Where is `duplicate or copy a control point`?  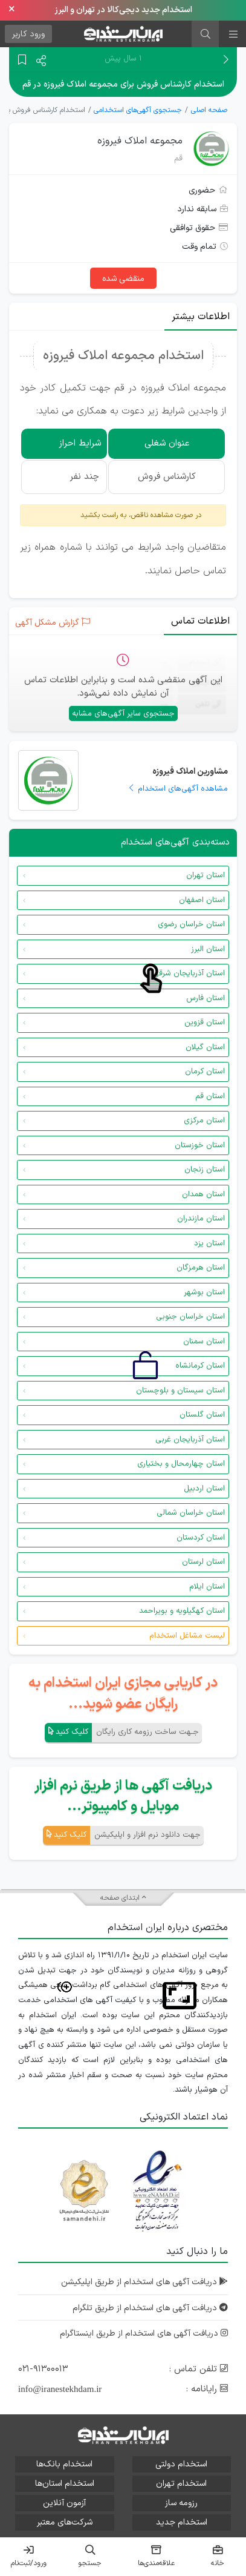
duplicate or copy a control point is located at coordinates (65, 1987).